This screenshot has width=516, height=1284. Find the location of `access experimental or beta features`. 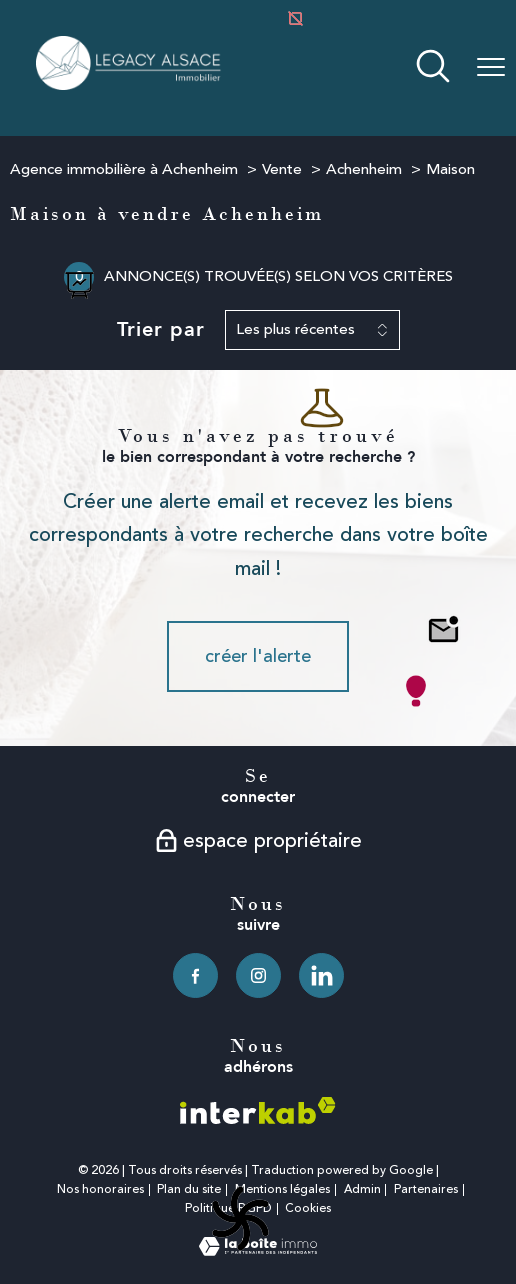

access experimental or beta features is located at coordinates (322, 408).